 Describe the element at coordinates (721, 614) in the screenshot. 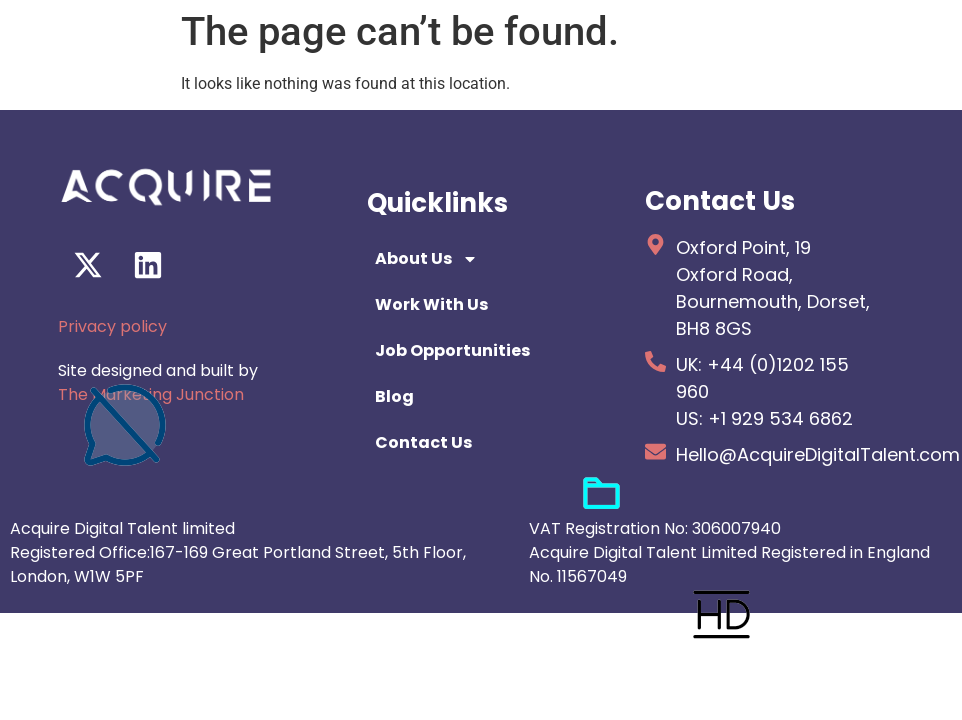

I see `indicates high-definition video quality` at that location.